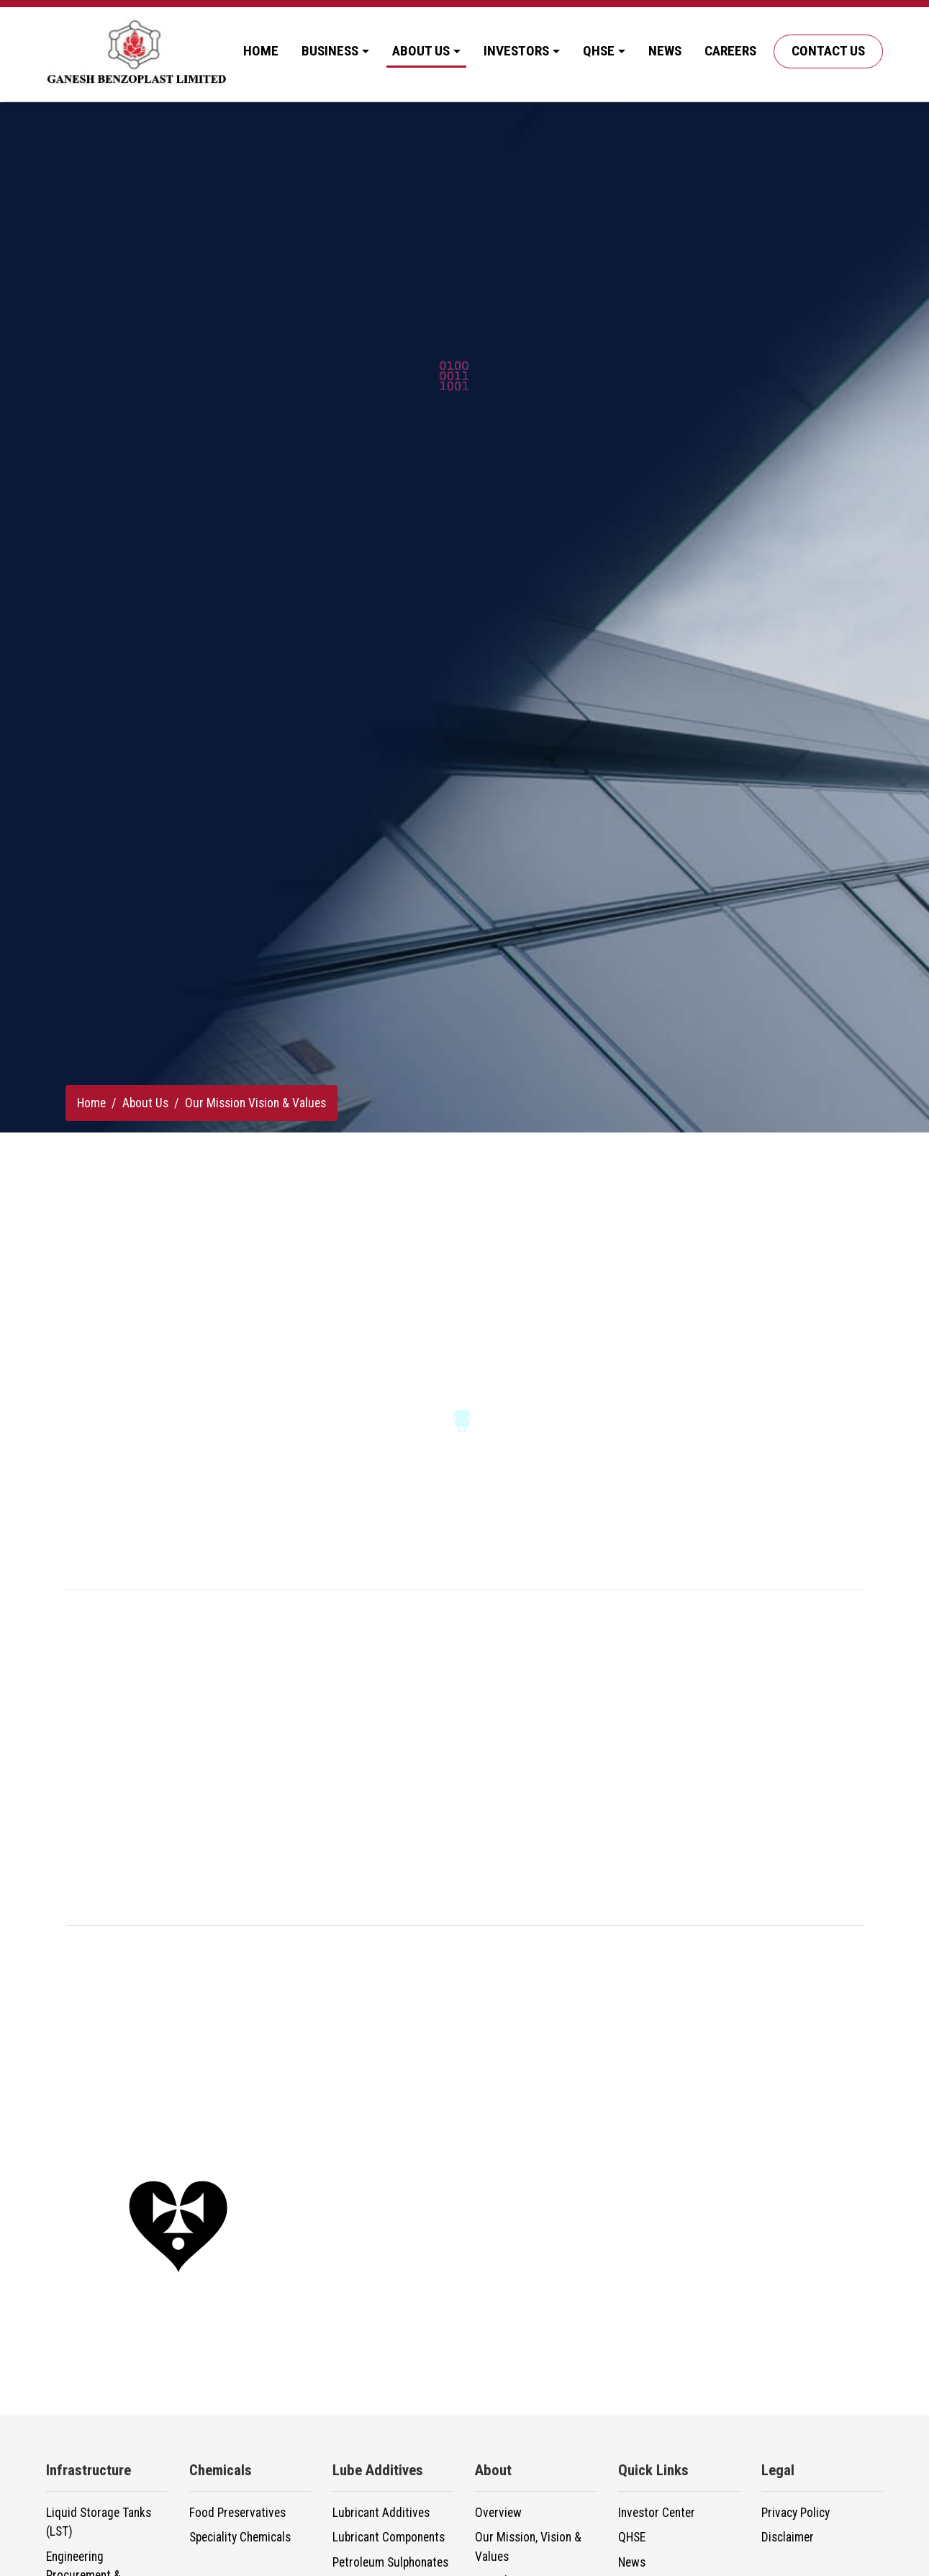 This screenshot has height=2576, width=929. What do you see at coordinates (178, 2227) in the screenshot?
I see `indicates royal or noble romance storyline` at bounding box center [178, 2227].